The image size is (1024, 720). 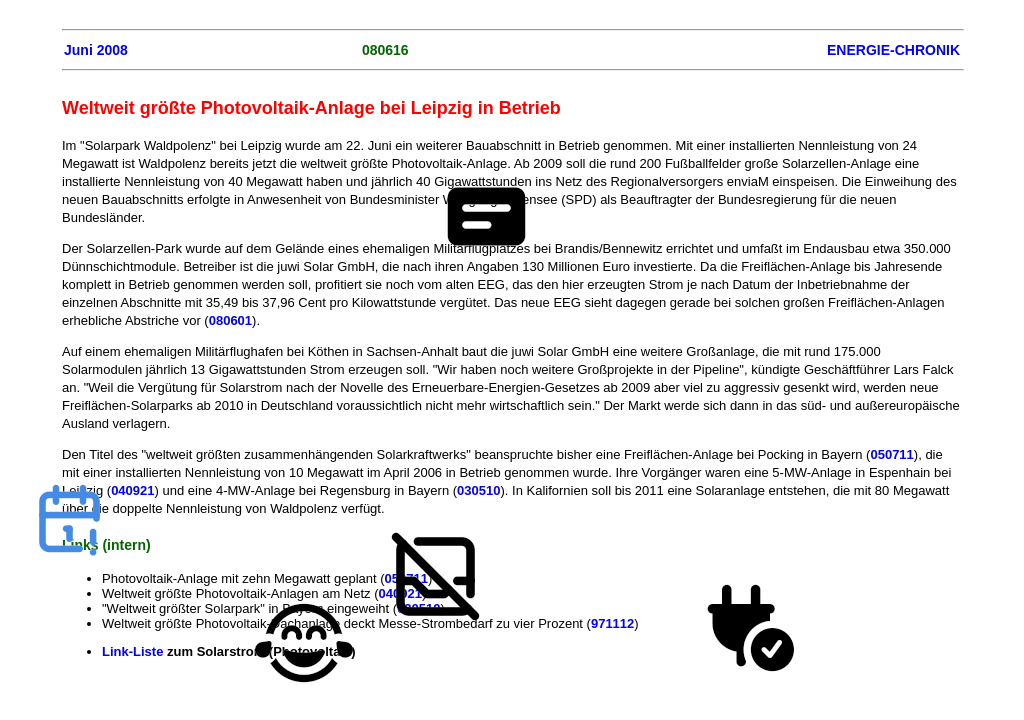 I want to click on calendar event requiring attention, so click(x=69, y=518).